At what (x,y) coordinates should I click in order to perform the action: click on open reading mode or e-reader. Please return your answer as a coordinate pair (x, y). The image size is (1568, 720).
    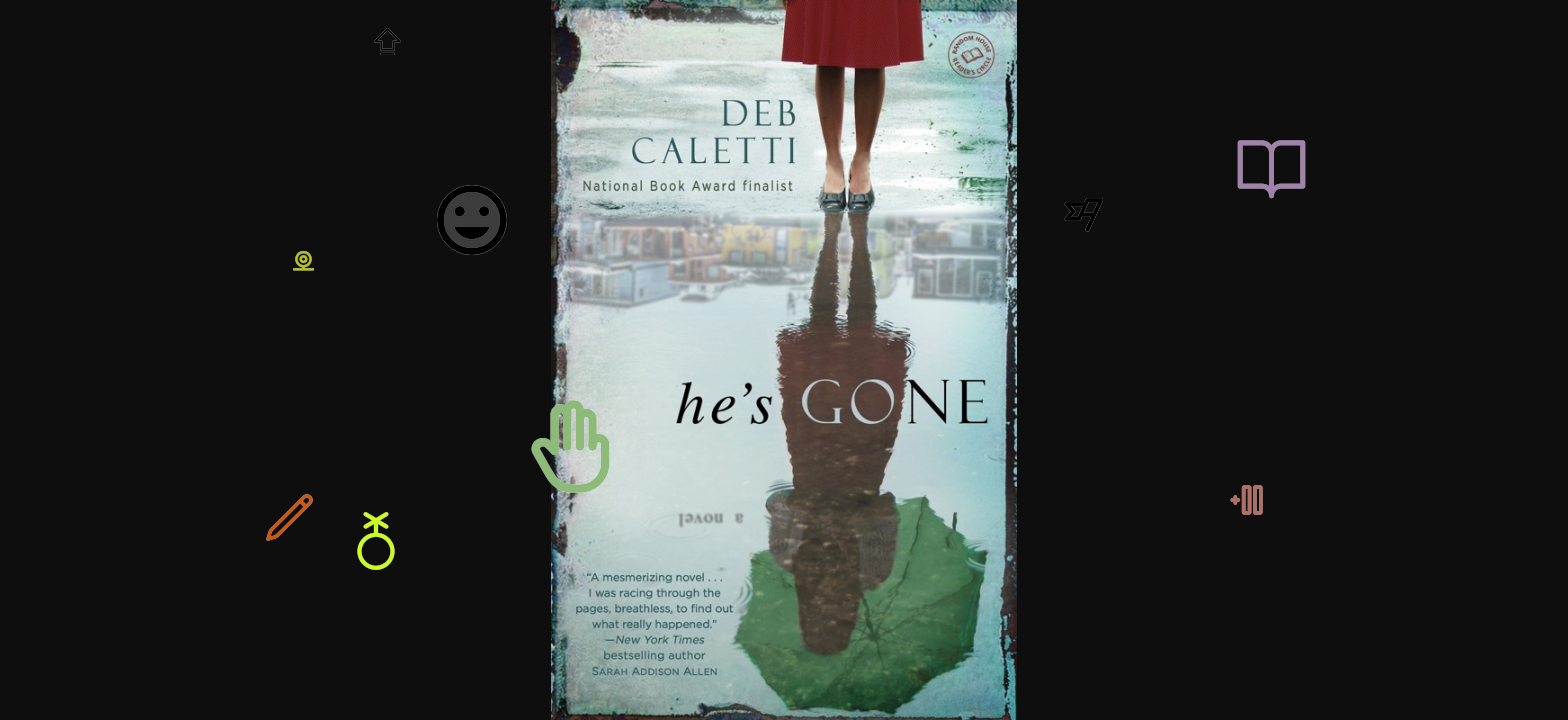
    Looking at the image, I should click on (1271, 164).